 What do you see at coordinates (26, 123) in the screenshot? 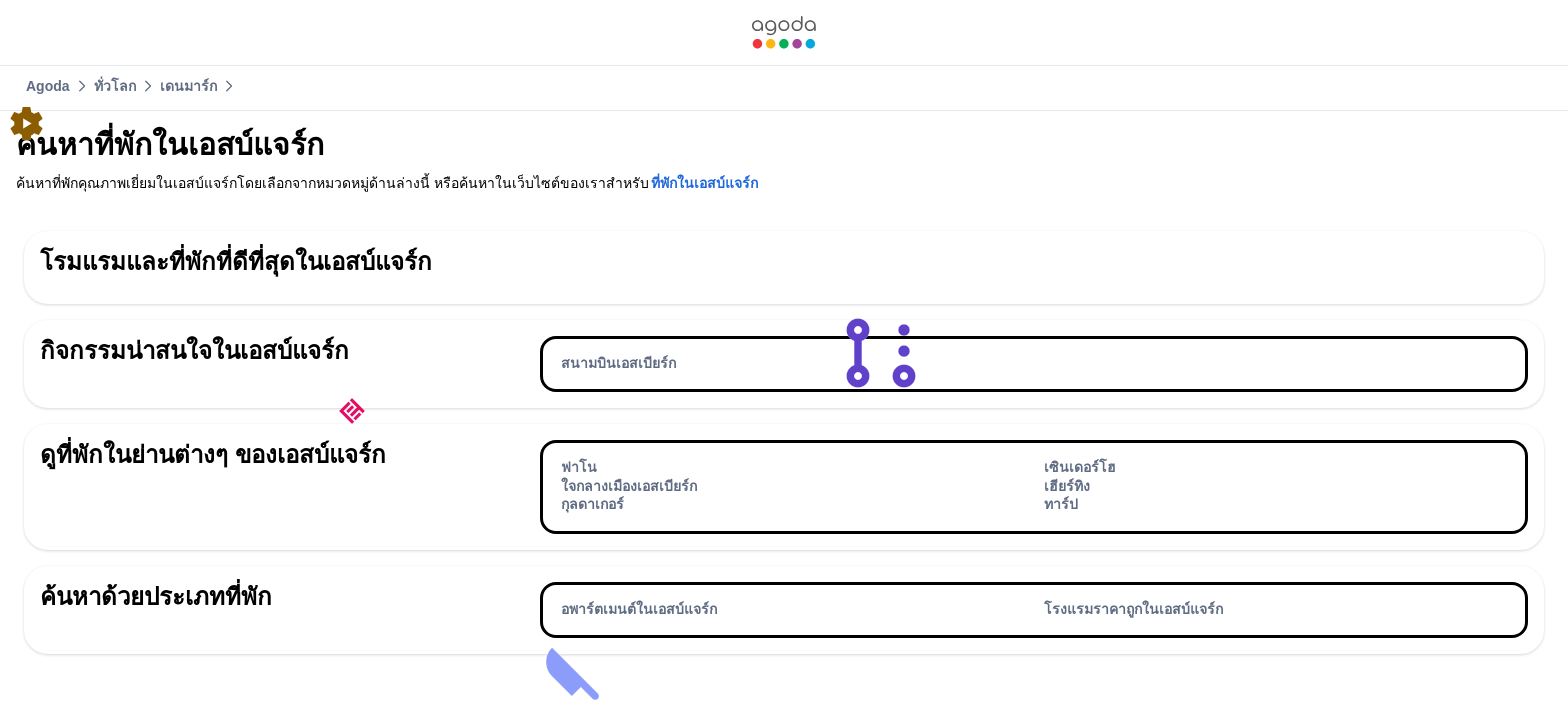
I see `open YouTube Studio app` at bounding box center [26, 123].